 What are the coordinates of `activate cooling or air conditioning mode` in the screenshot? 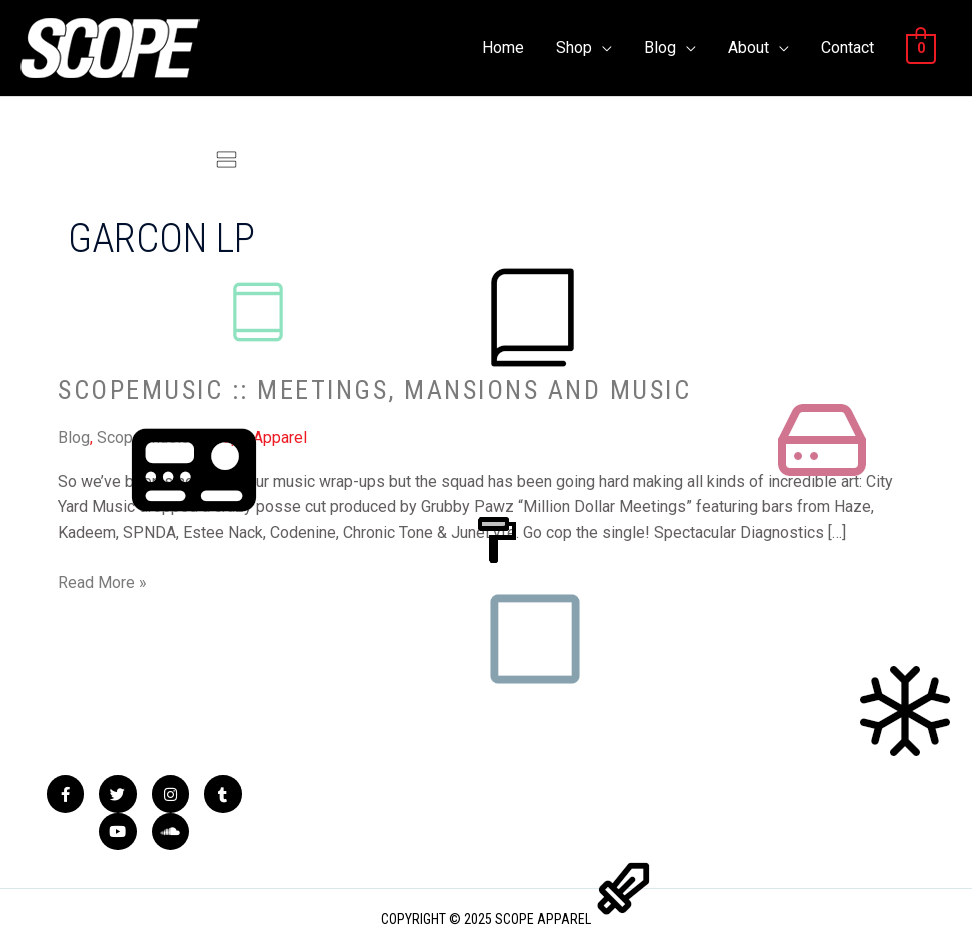 It's located at (905, 711).